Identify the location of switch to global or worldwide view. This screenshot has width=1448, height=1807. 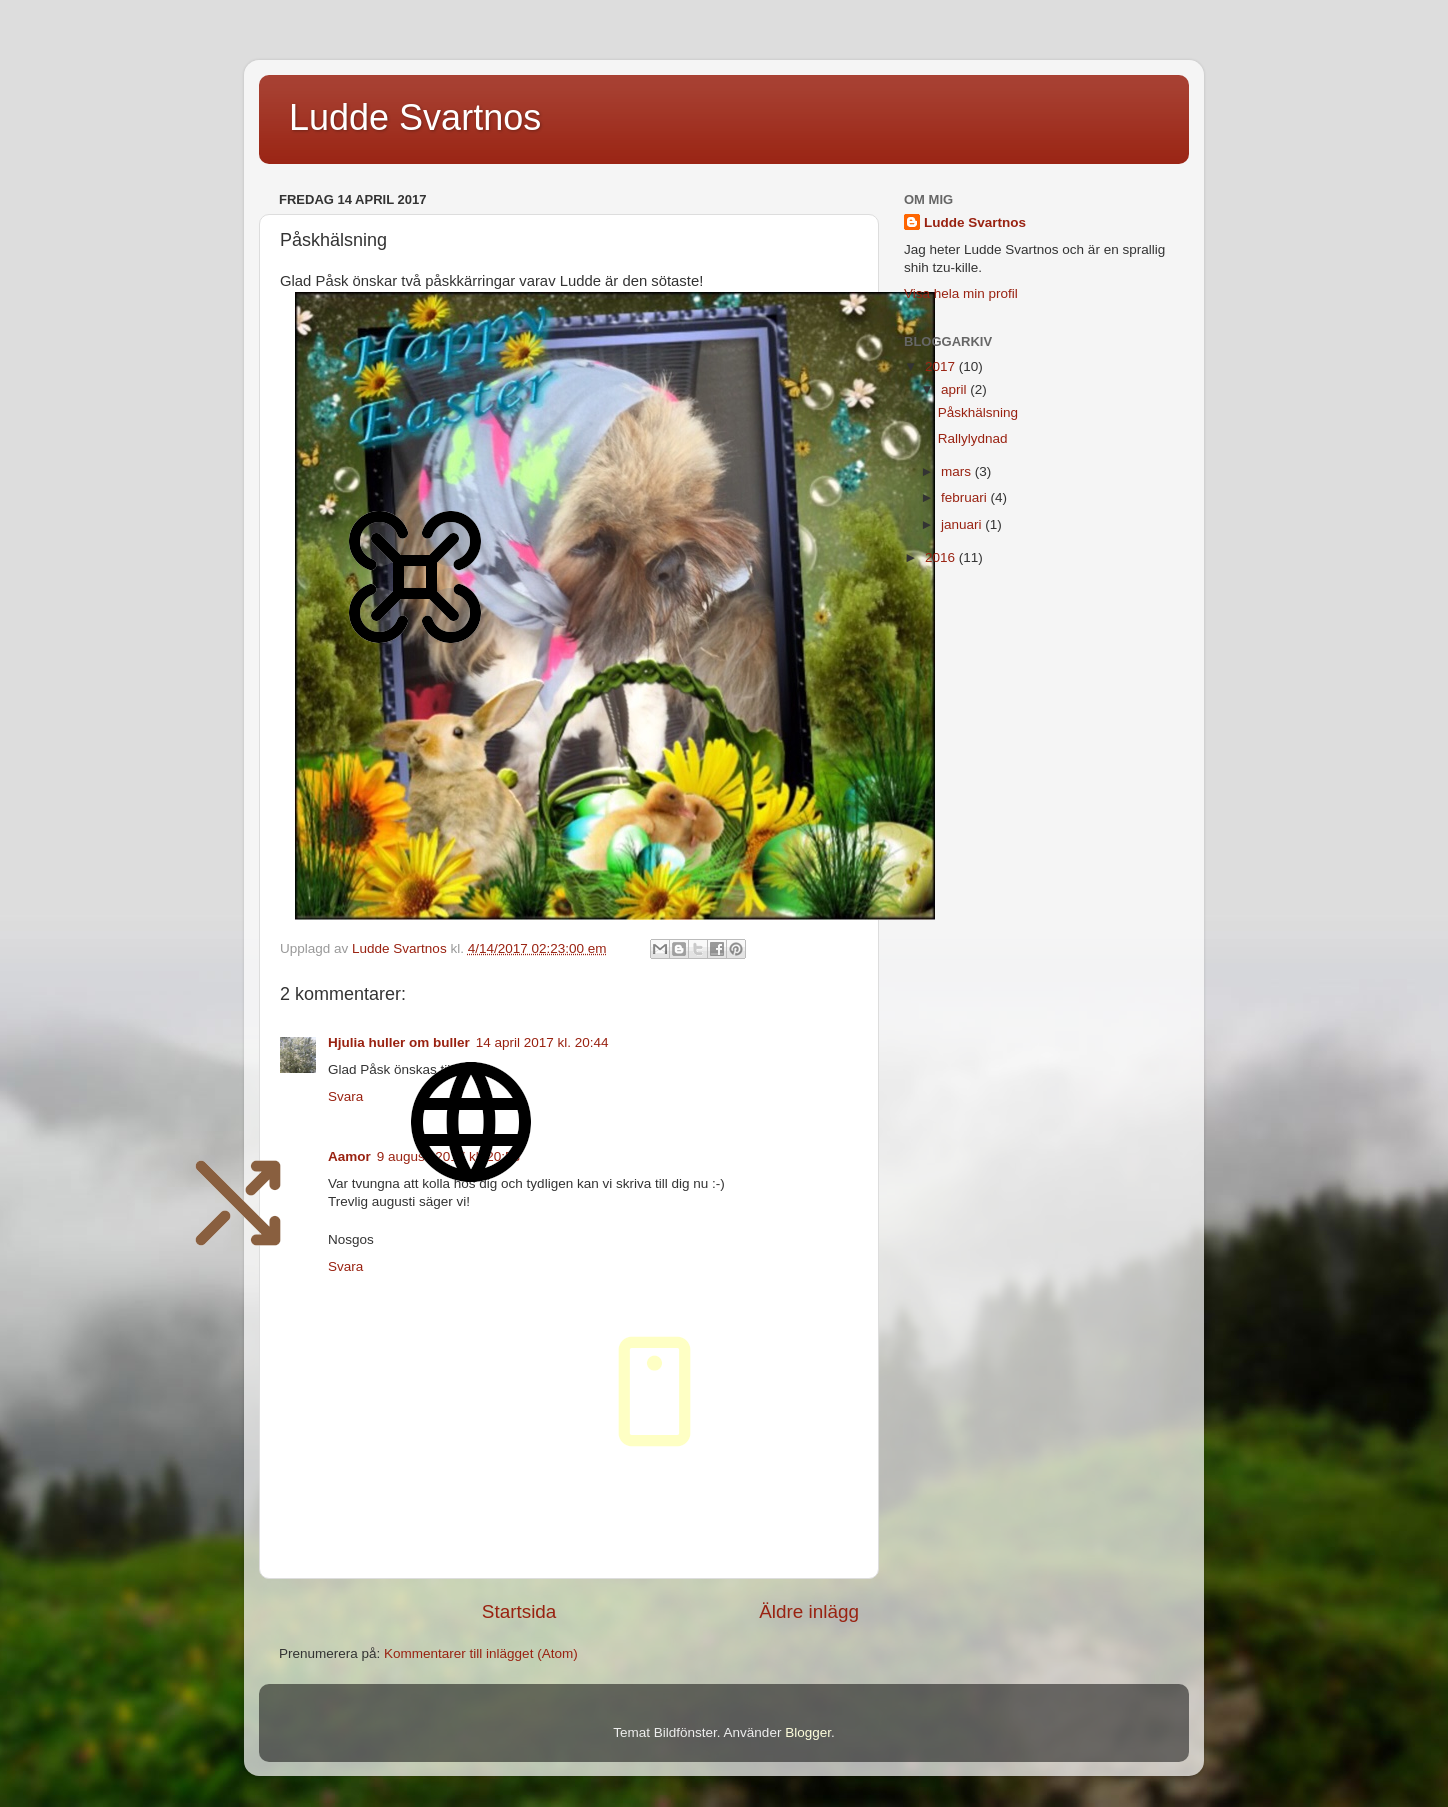
(471, 1122).